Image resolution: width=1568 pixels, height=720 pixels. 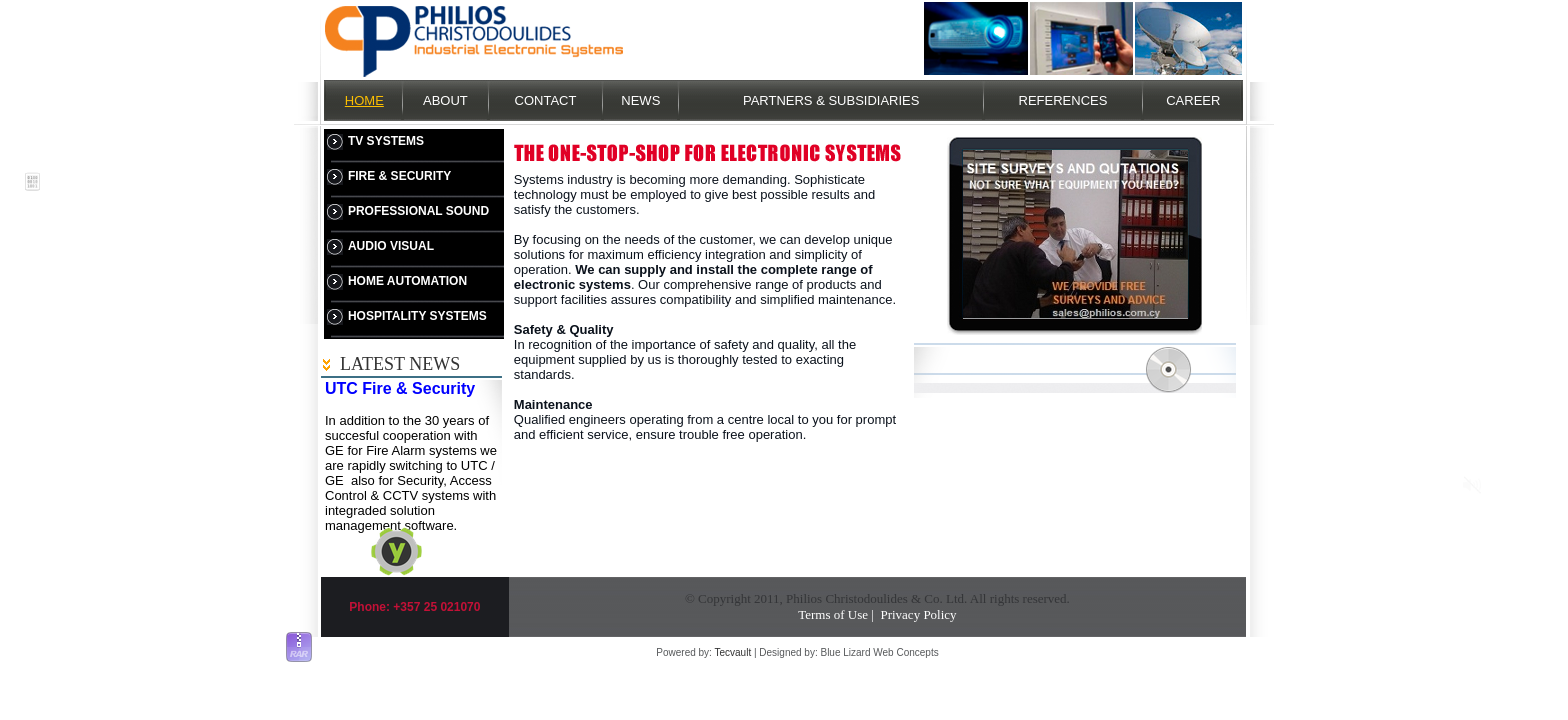 I want to click on indicates a DVD+R disc drive or media, so click(x=1168, y=369).